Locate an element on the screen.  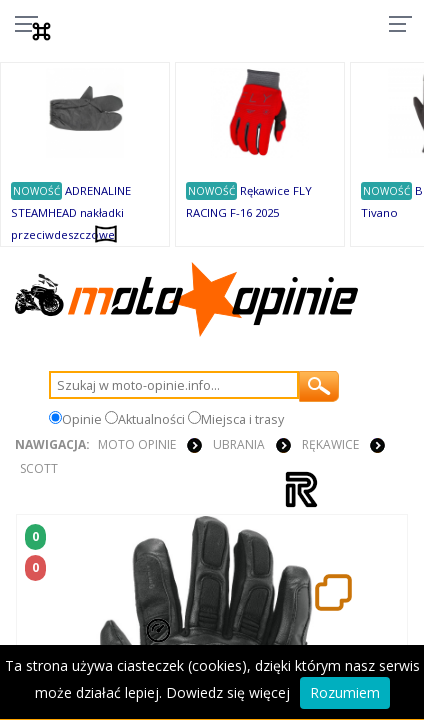
open the Revolut banking app is located at coordinates (301, 489).